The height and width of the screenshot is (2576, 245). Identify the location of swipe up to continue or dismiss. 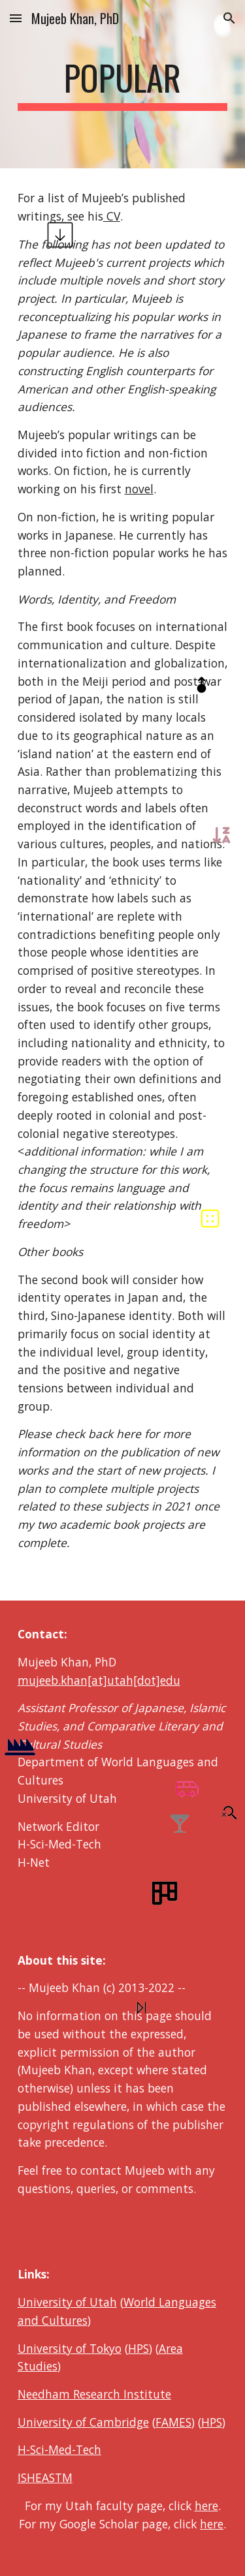
(201, 684).